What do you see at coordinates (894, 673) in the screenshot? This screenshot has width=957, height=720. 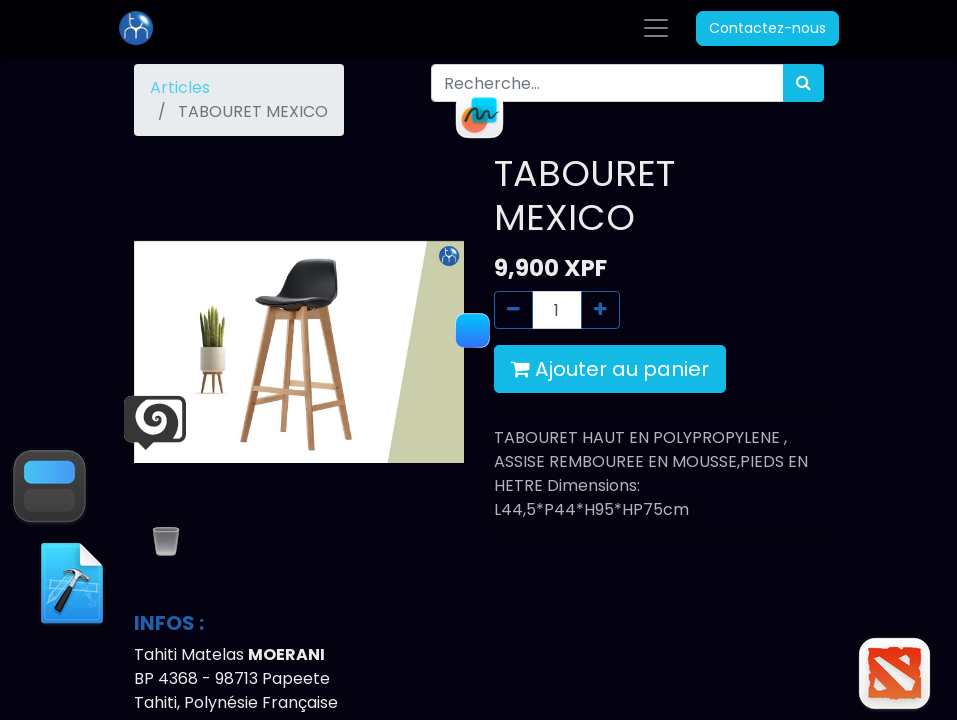 I see `launch Dota 2 game` at bounding box center [894, 673].